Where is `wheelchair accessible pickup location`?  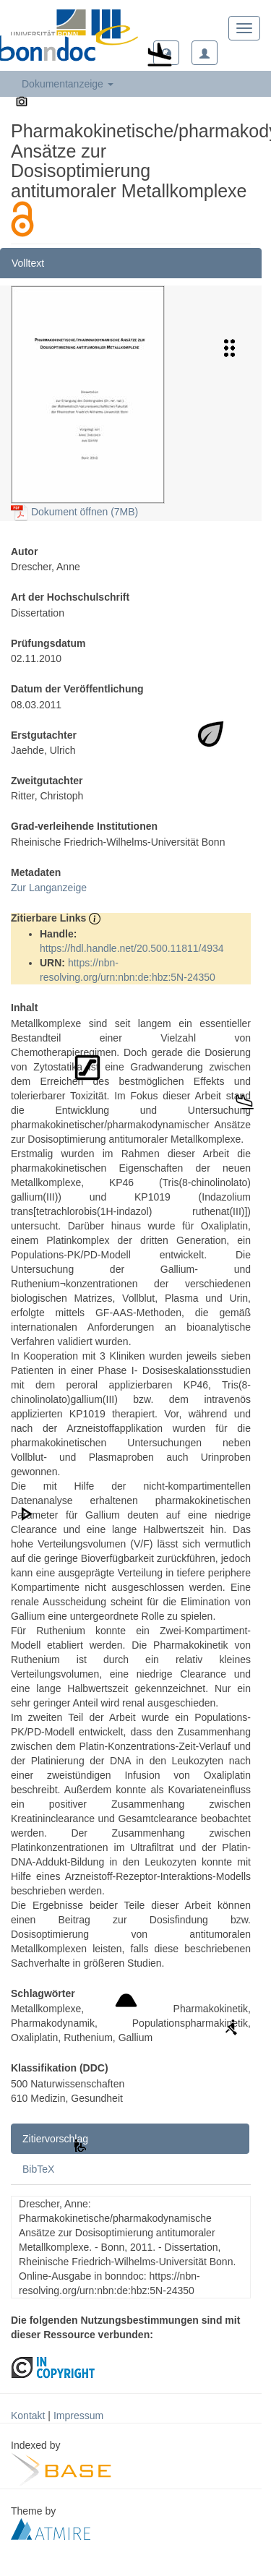
wheelchair accessible pickup location is located at coordinates (79, 2145).